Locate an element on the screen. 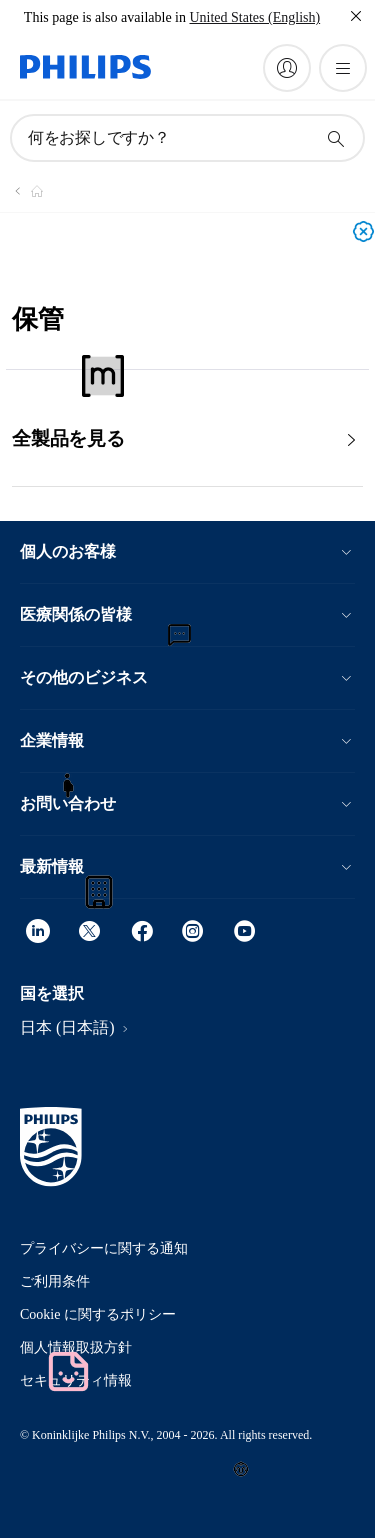 The height and width of the screenshot is (1538, 375). view dessert menu options is located at coordinates (241, 1469).